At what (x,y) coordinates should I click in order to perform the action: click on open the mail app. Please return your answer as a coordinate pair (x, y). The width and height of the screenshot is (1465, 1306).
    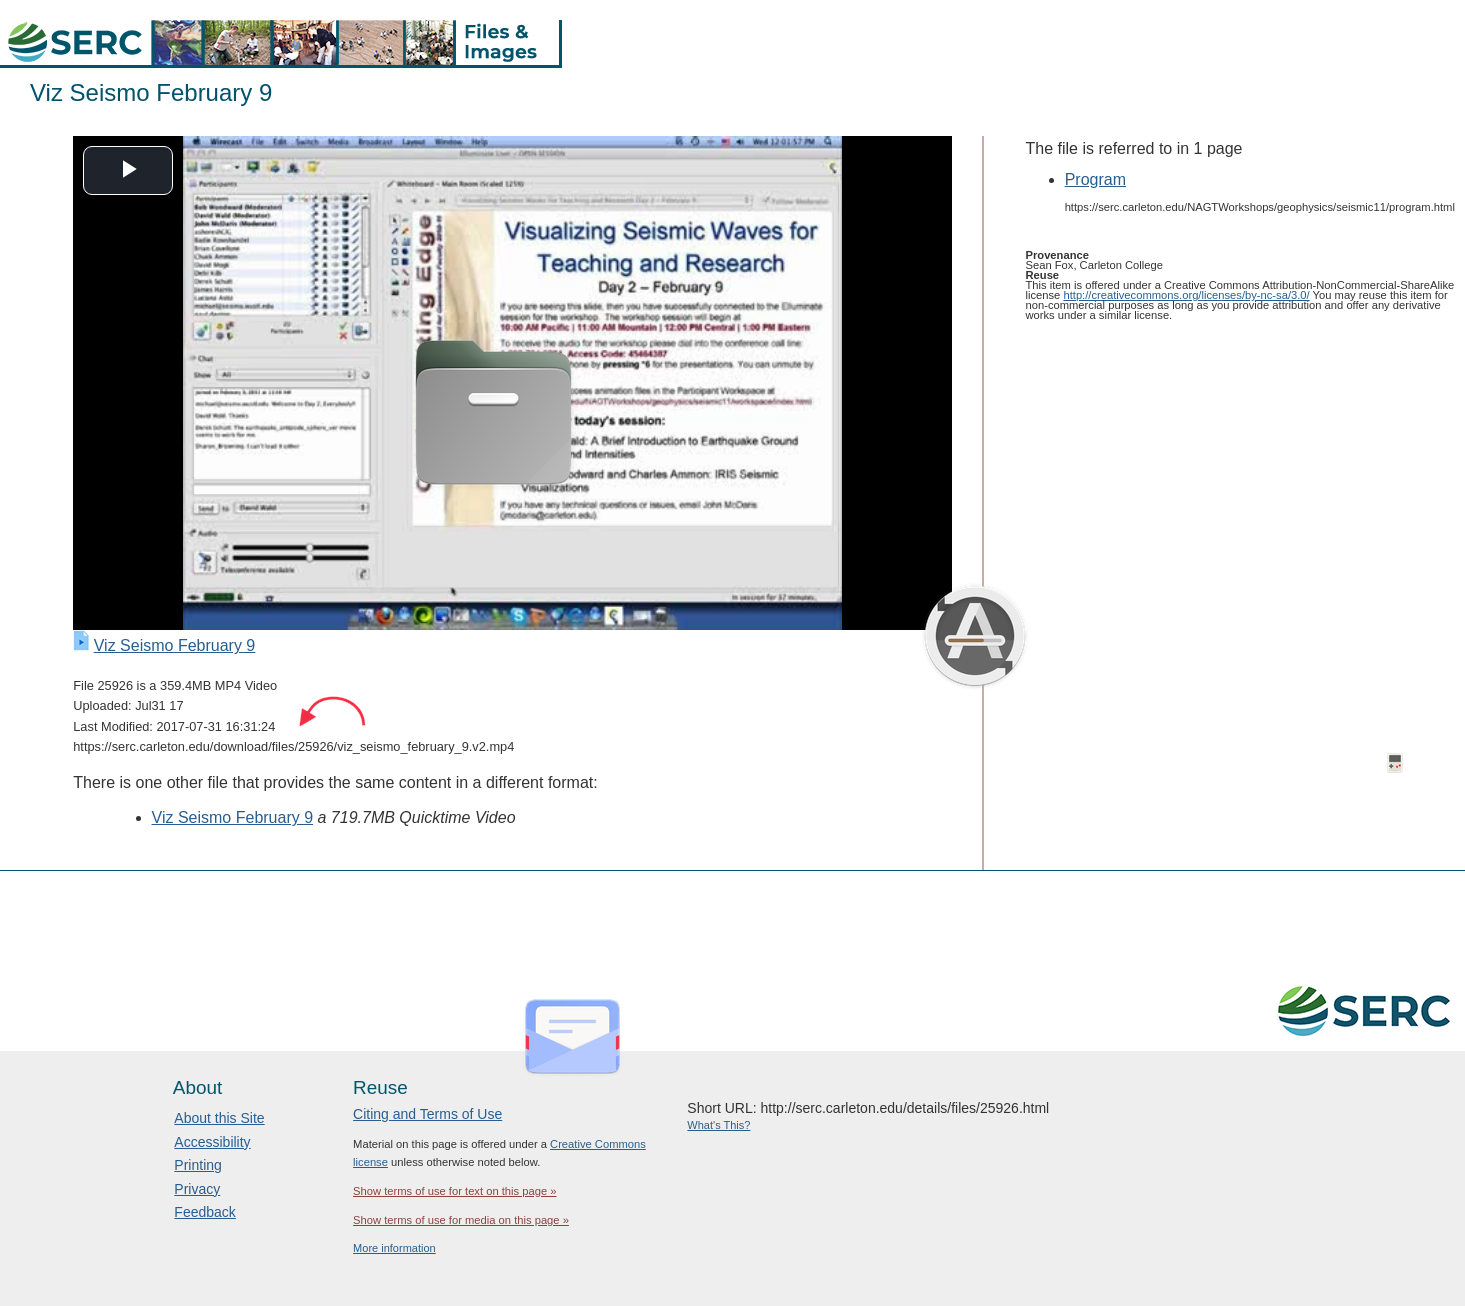
    Looking at the image, I should click on (572, 1036).